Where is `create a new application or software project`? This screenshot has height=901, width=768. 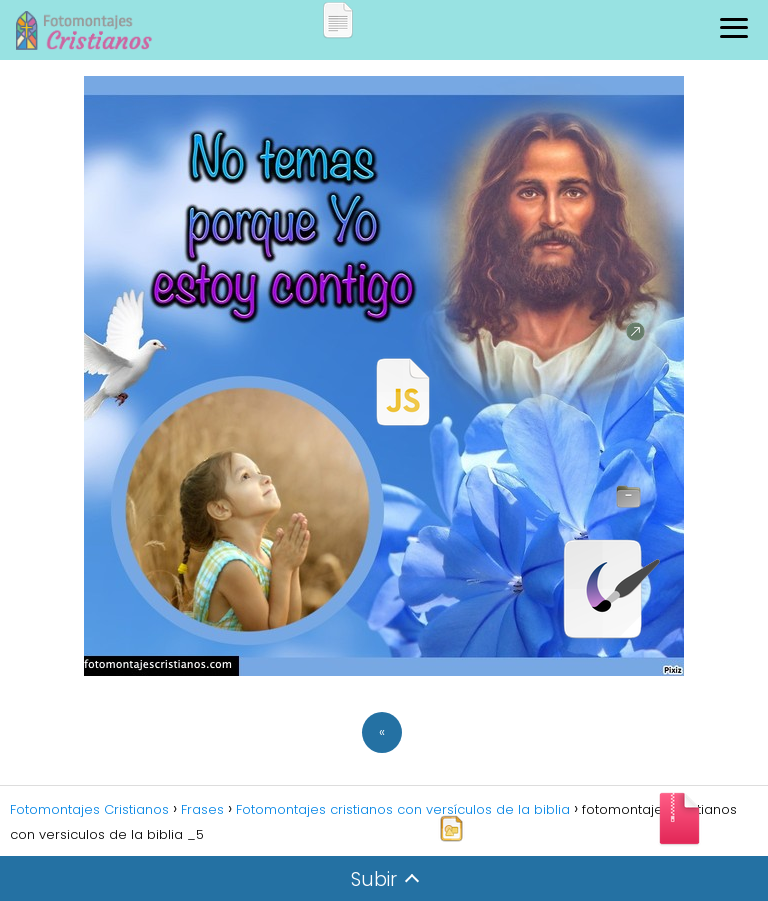 create a new application or software project is located at coordinates (612, 589).